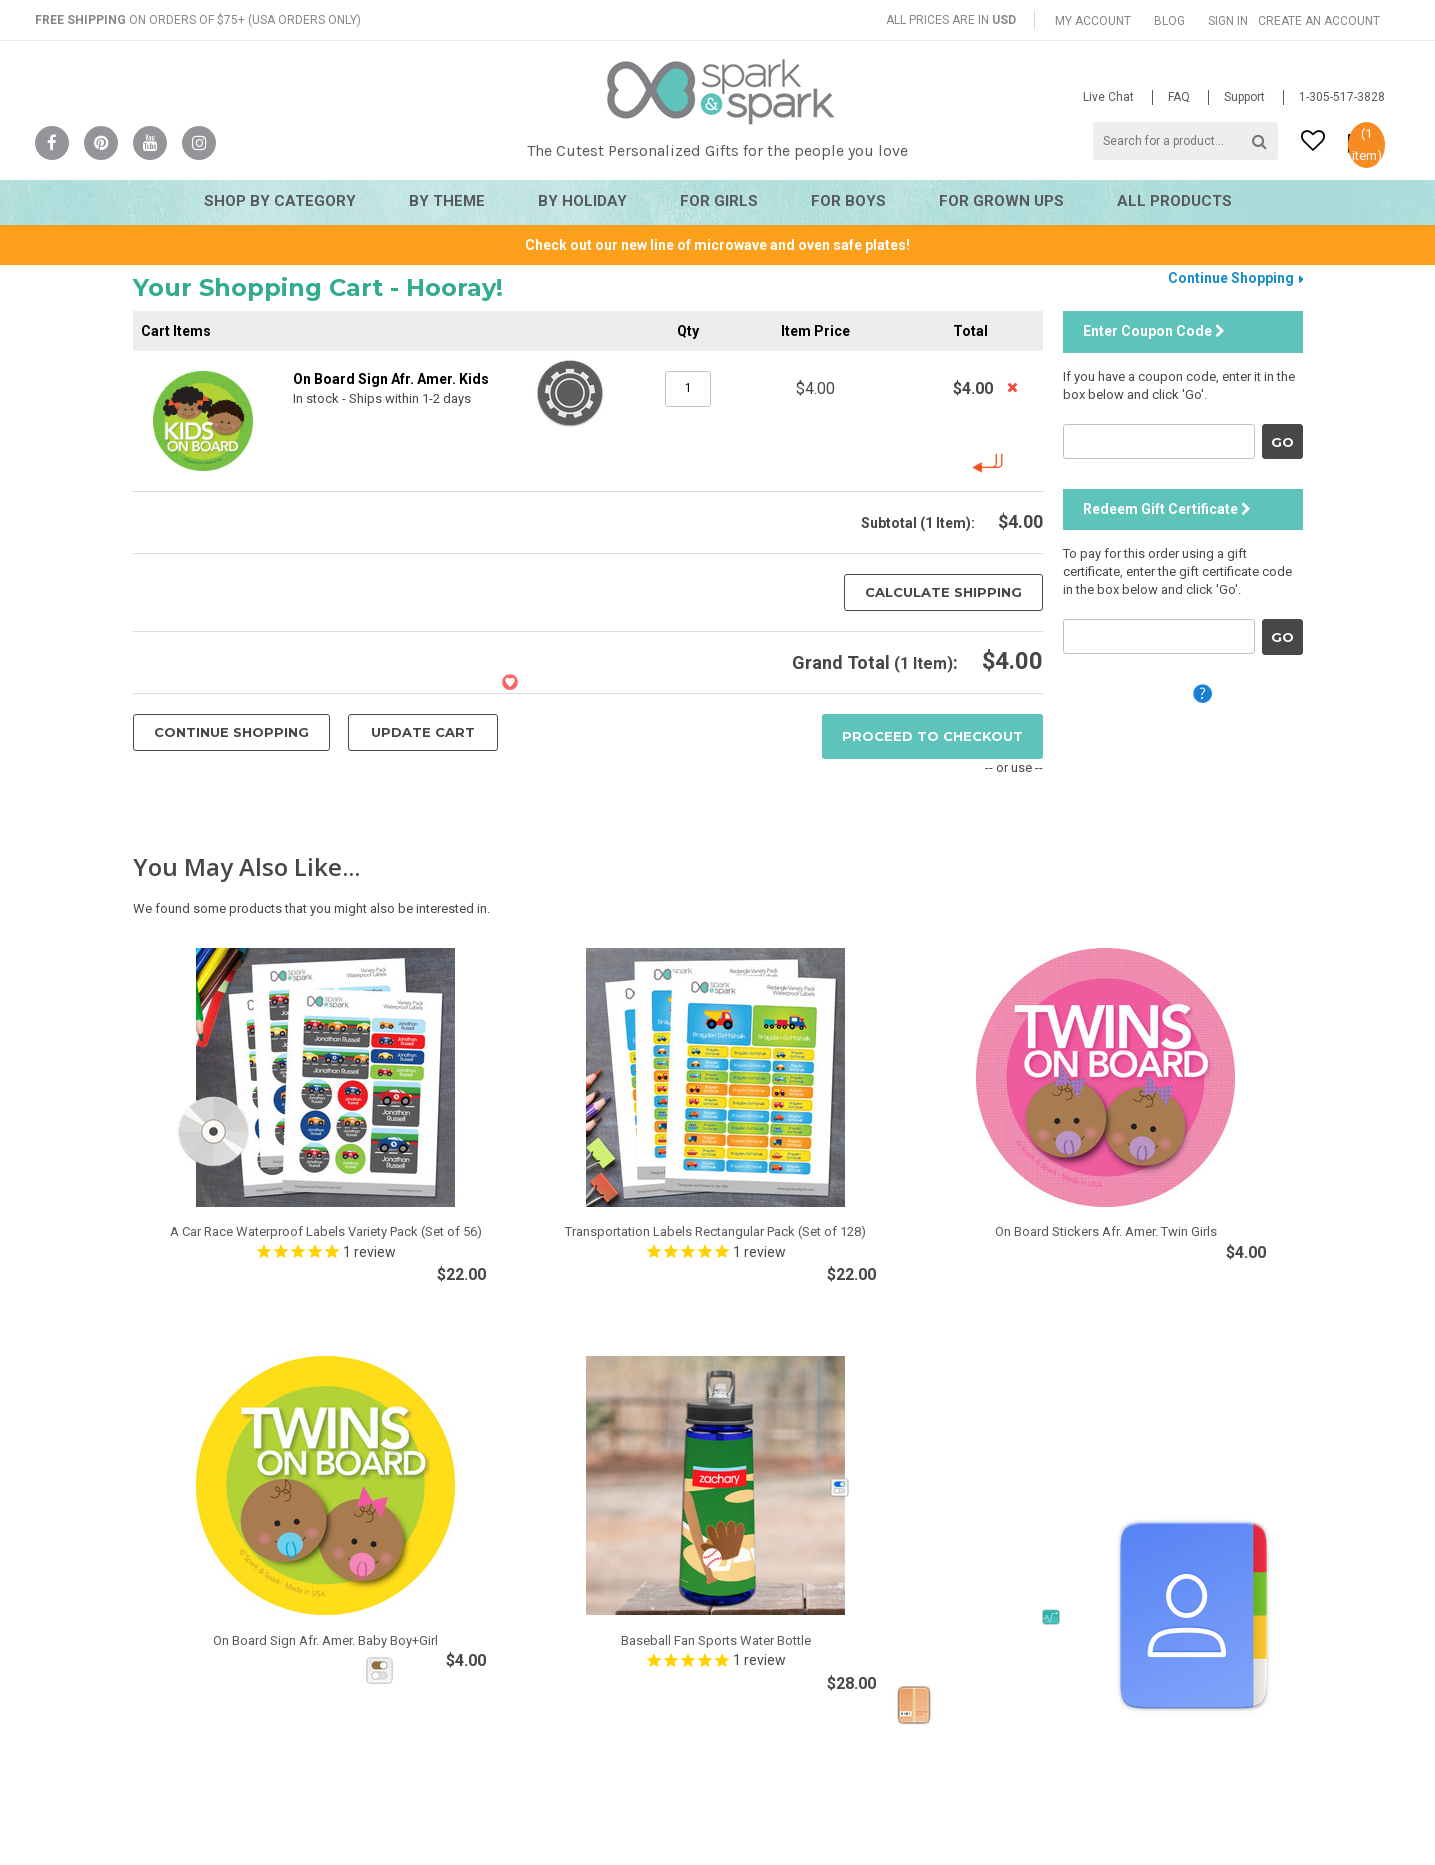 The height and width of the screenshot is (1865, 1435). I want to click on indicates help or additional information is available, so click(1202, 693).